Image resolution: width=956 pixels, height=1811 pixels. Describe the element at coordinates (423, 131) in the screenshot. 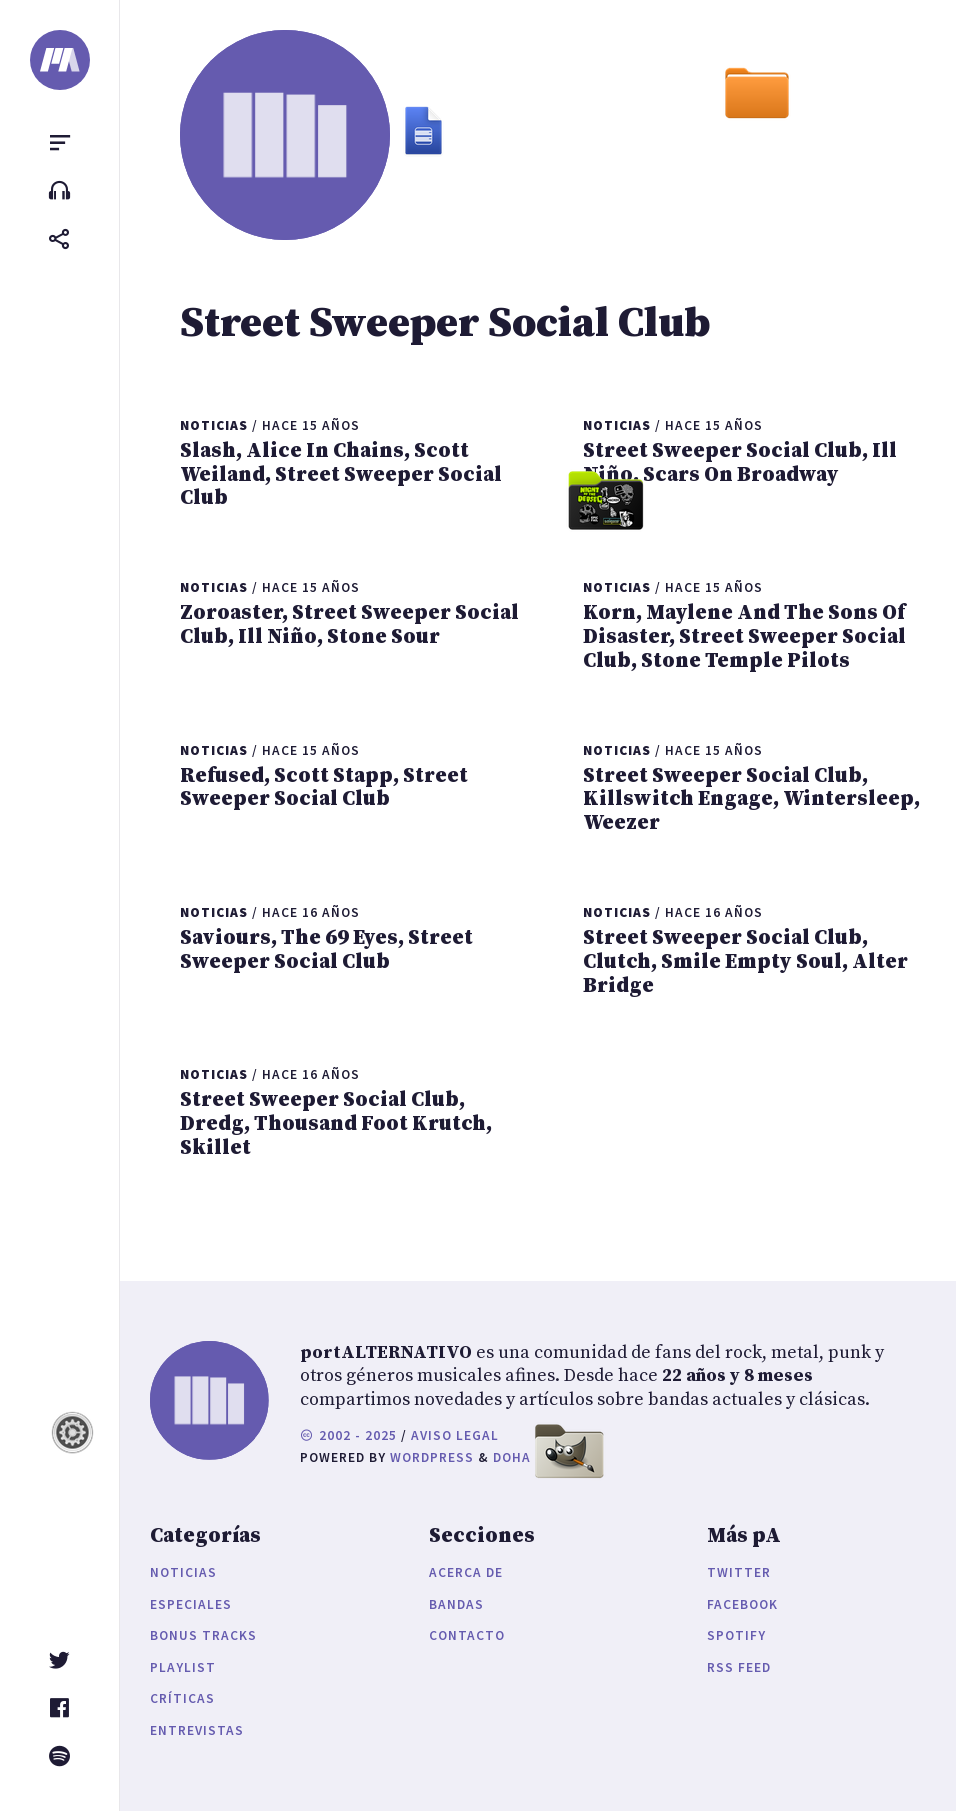

I see `SMB network workgroup file type` at that location.